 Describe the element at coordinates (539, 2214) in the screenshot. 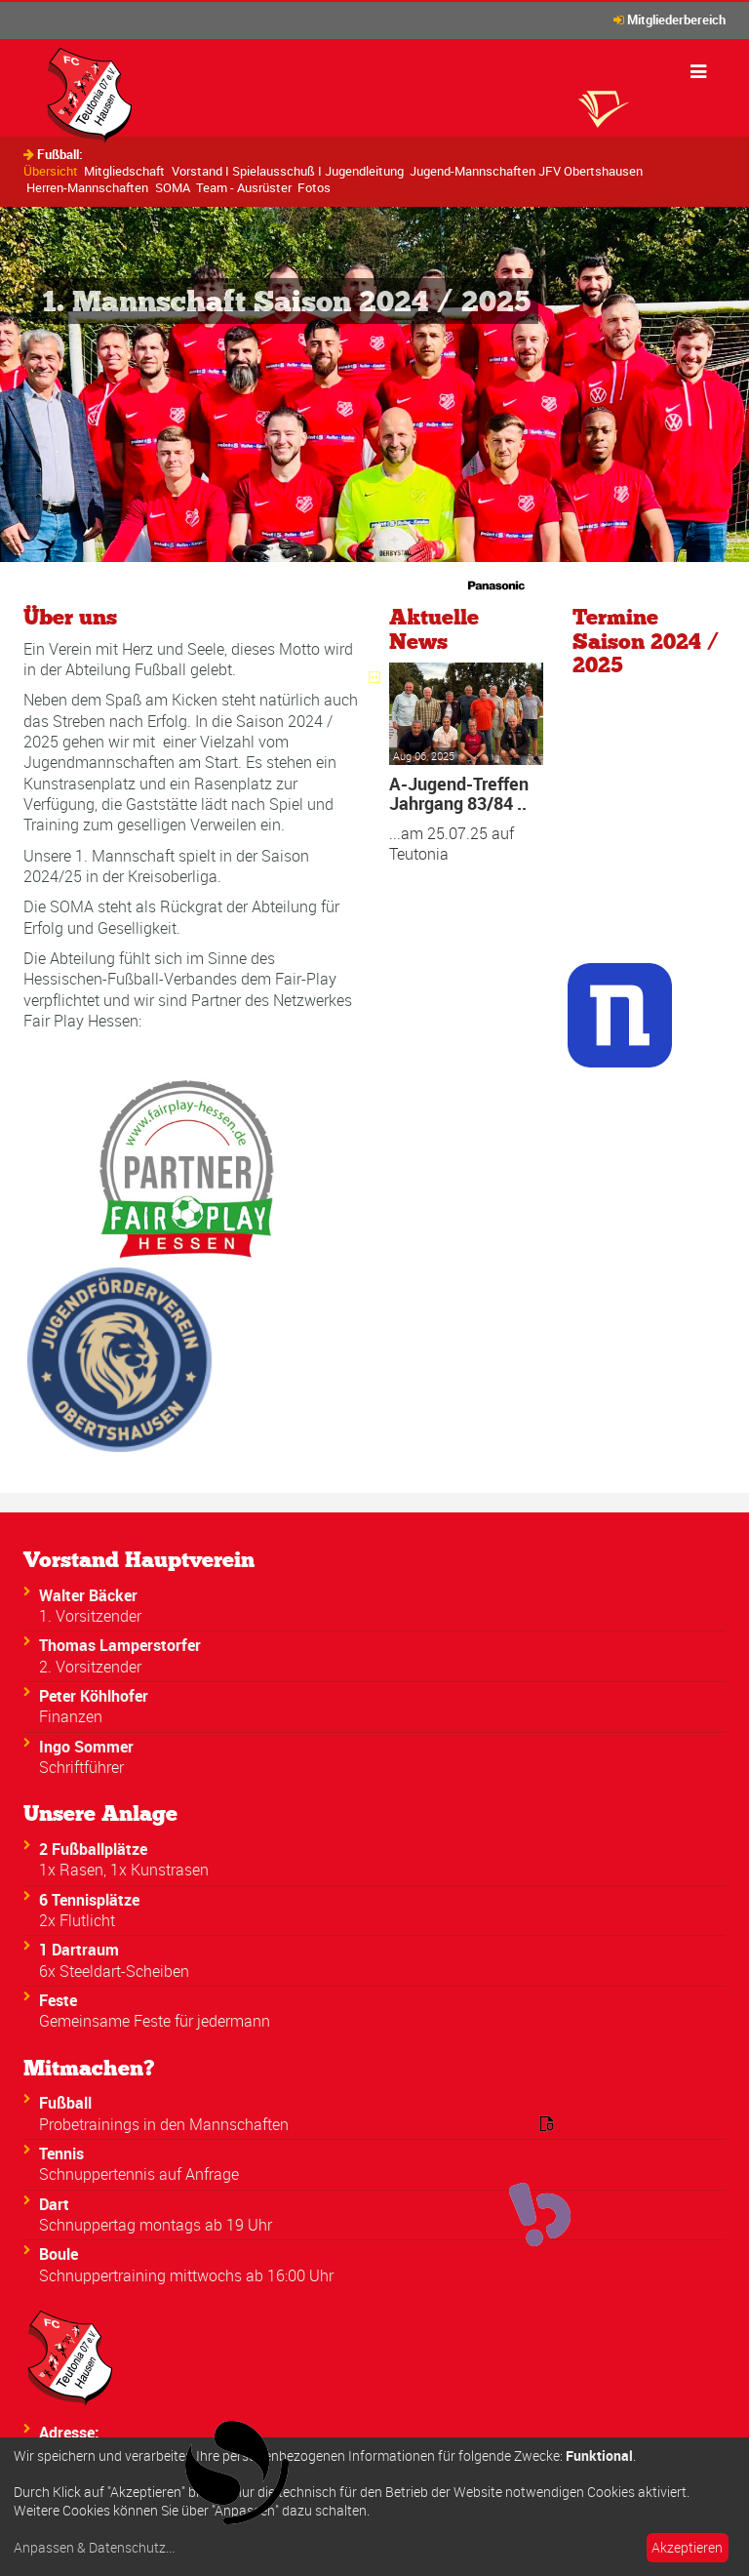

I see `open the Bukalapak app` at that location.